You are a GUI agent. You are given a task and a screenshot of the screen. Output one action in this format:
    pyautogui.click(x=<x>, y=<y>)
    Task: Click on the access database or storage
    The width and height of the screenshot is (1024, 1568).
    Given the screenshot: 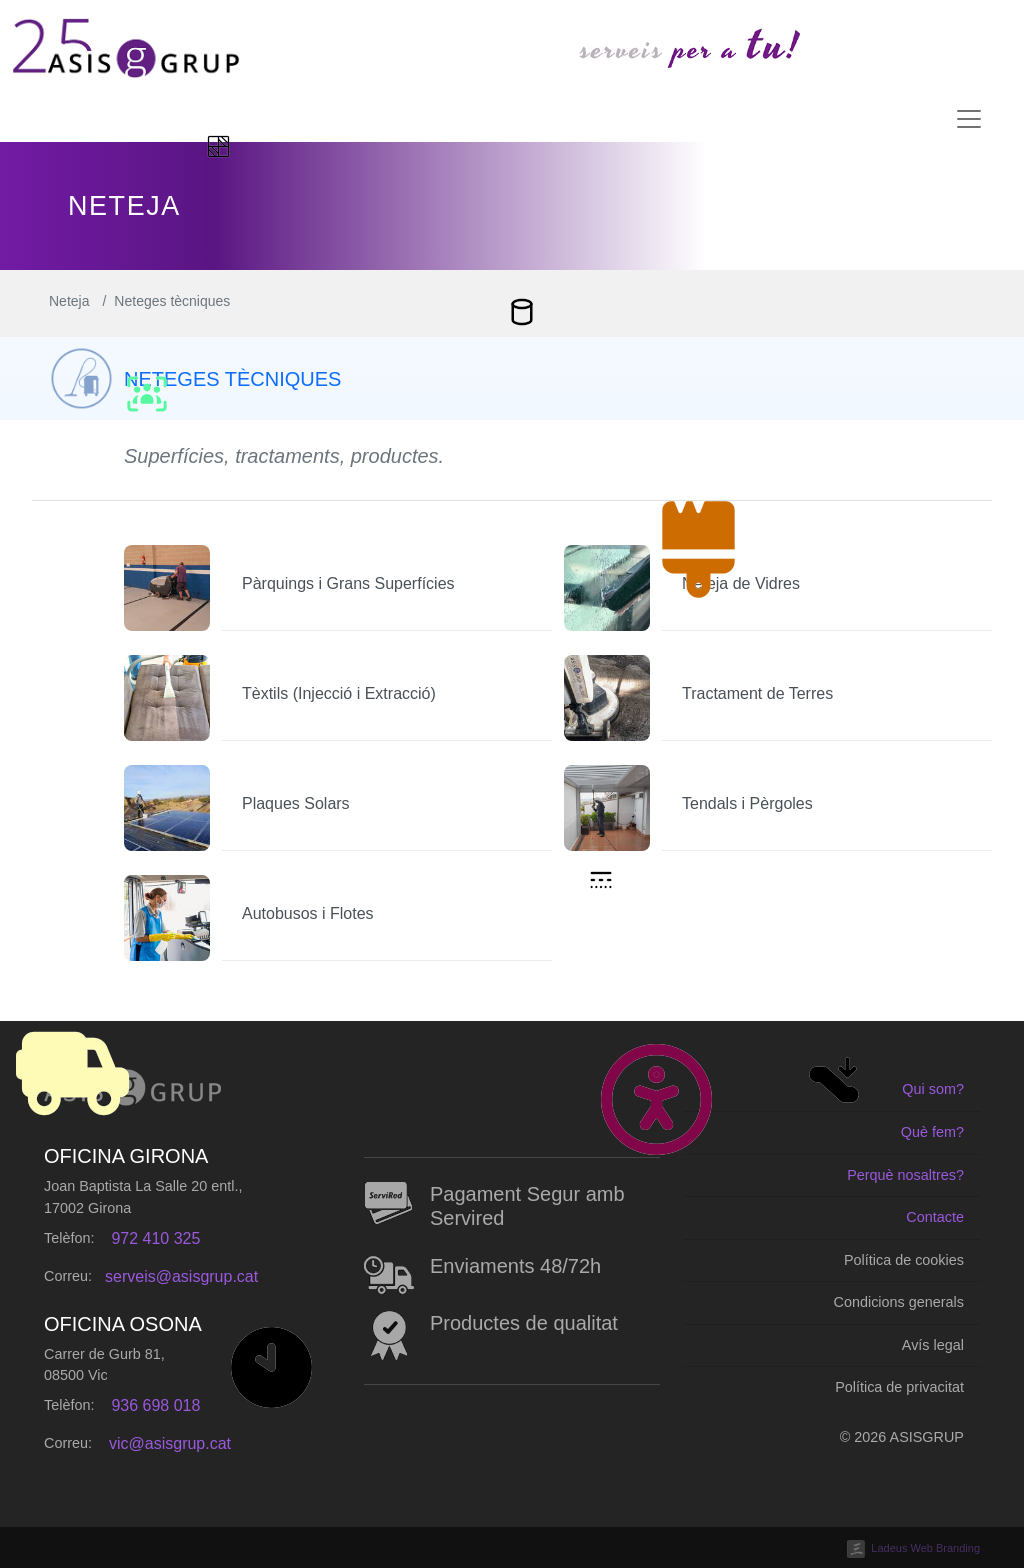 What is the action you would take?
    pyautogui.click(x=522, y=312)
    